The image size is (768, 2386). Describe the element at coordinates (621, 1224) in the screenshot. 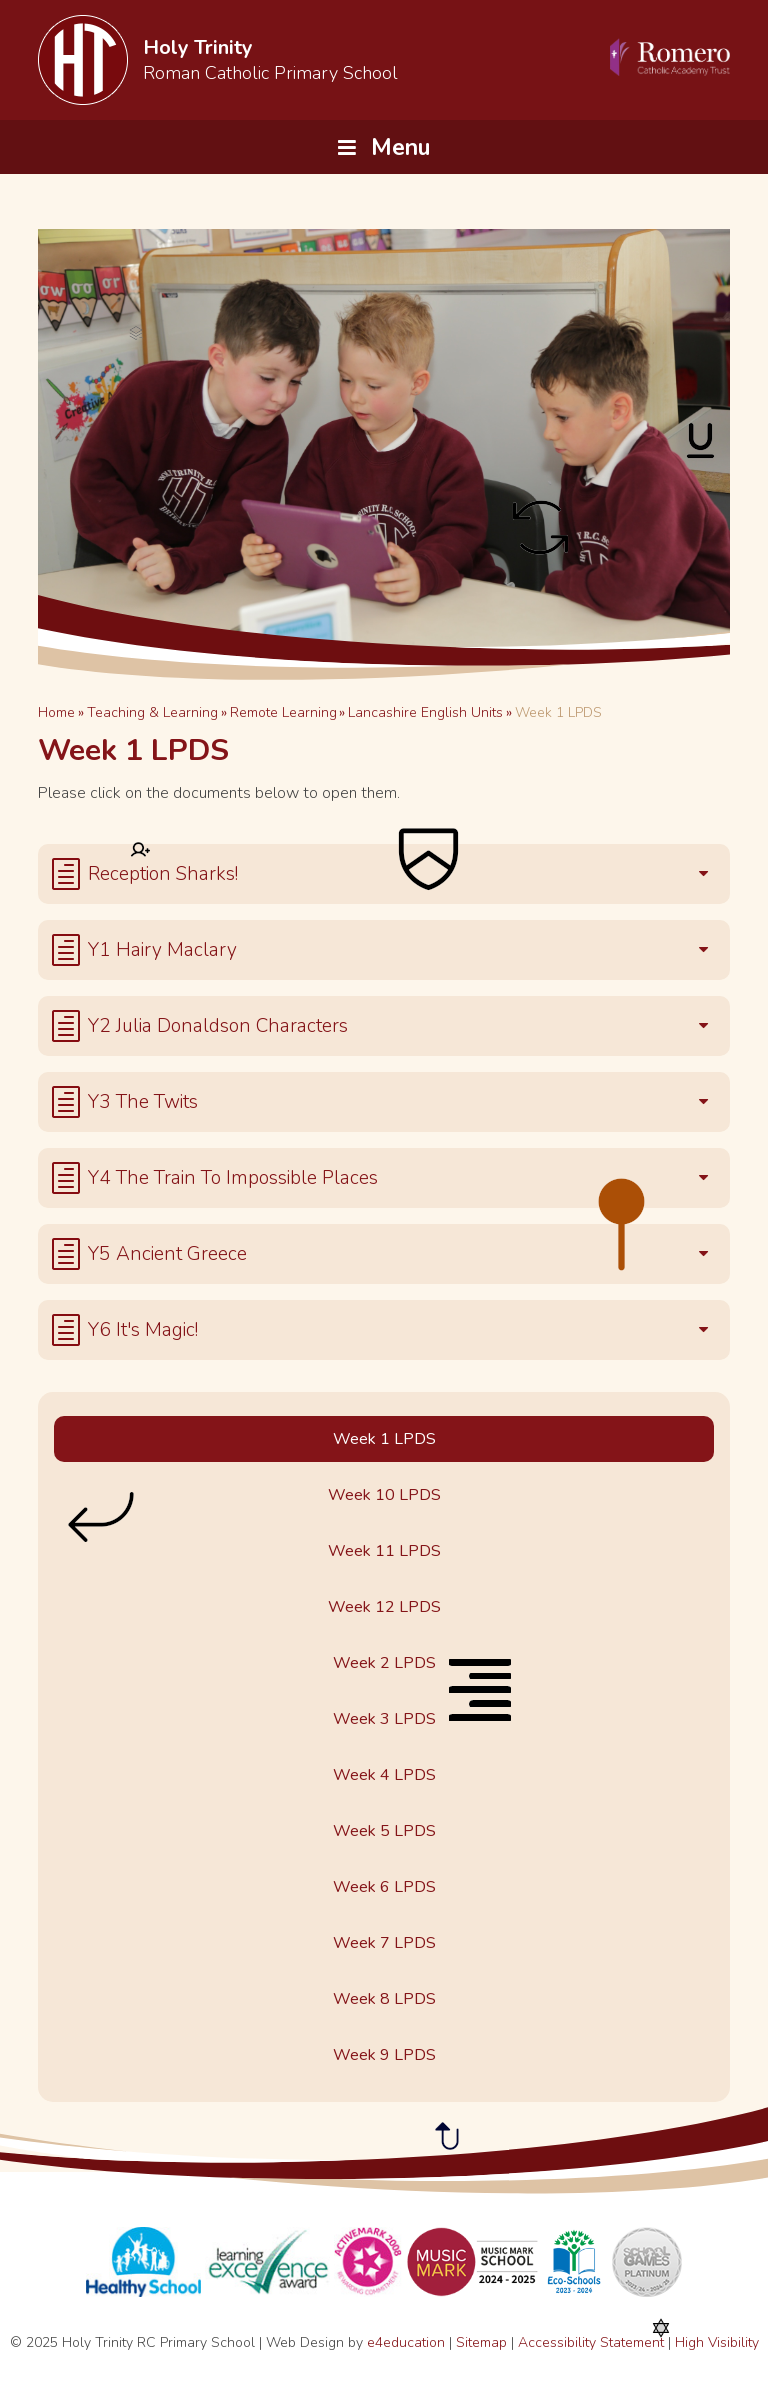

I see `mark a location on the map` at that location.